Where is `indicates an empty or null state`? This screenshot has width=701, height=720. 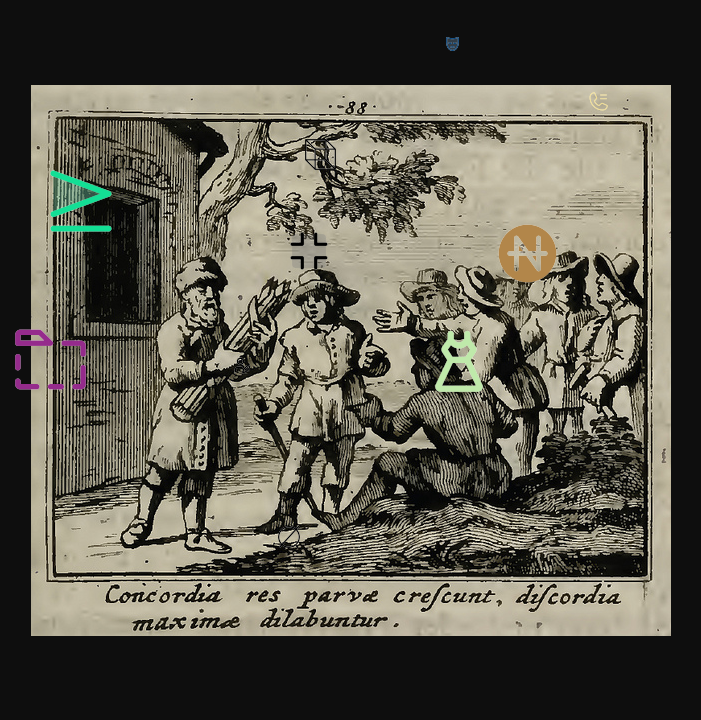 indicates an empty or null state is located at coordinates (289, 537).